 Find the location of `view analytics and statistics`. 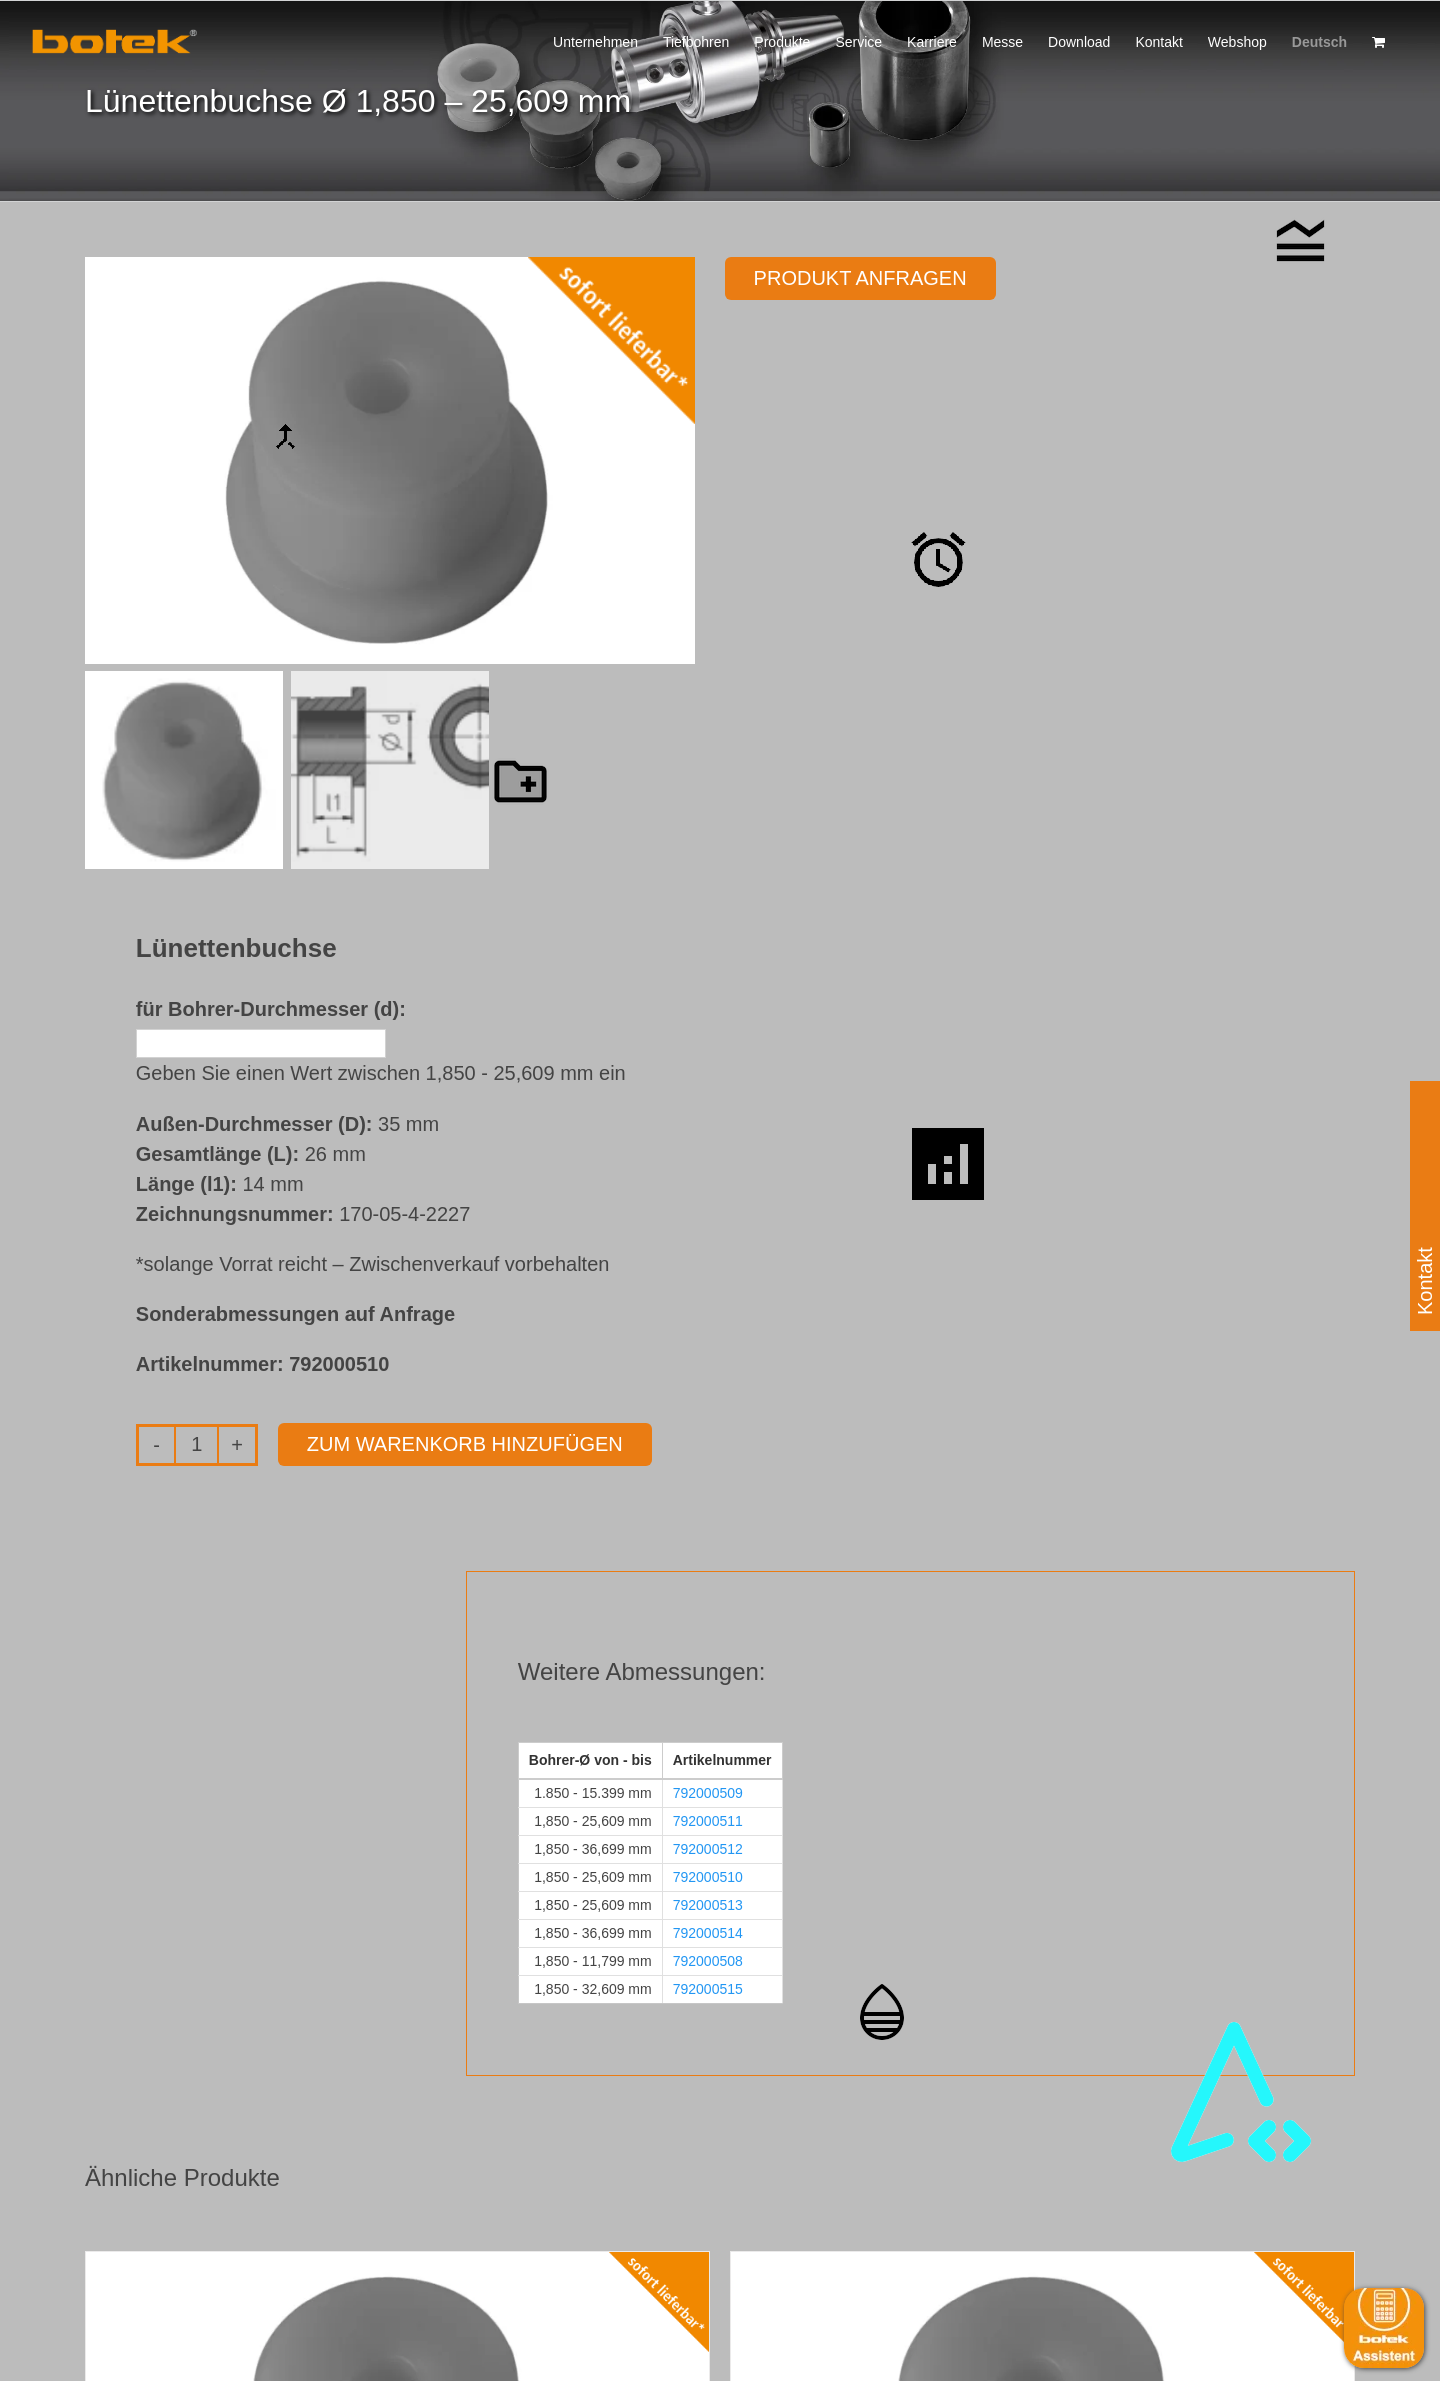

view analytics and statistics is located at coordinates (948, 1164).